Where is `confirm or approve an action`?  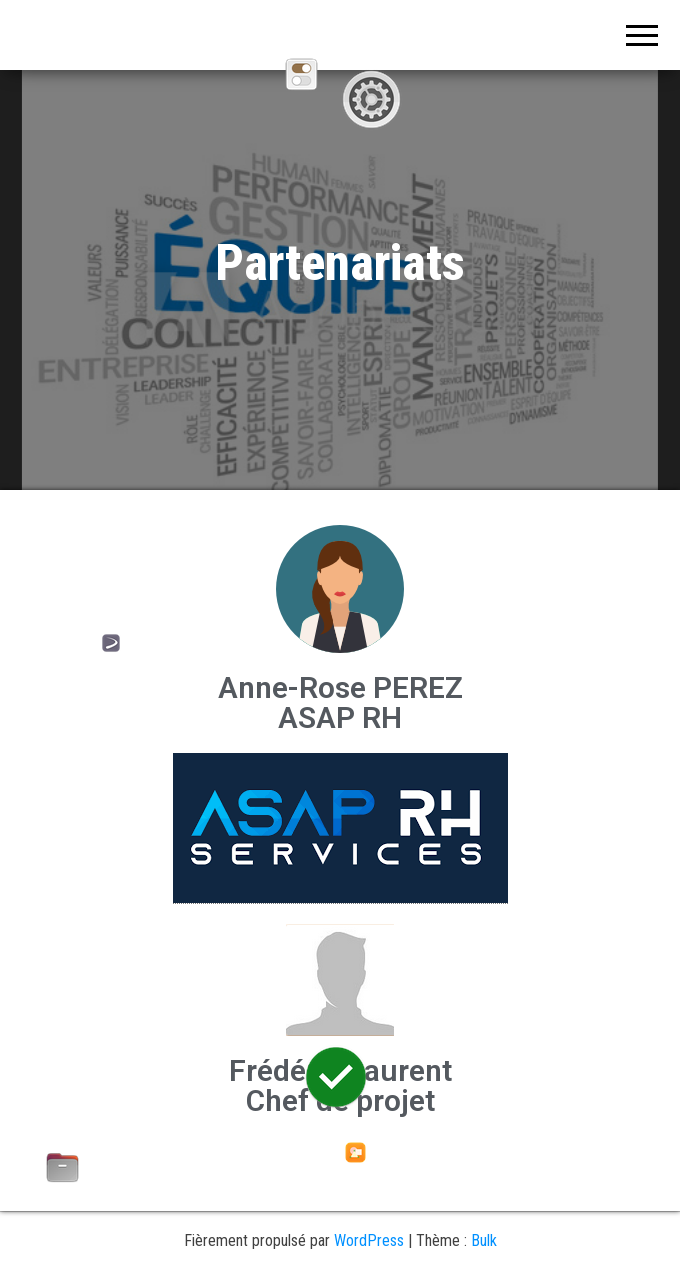 confirm or approve an action is located at coordinates (336, 1077).